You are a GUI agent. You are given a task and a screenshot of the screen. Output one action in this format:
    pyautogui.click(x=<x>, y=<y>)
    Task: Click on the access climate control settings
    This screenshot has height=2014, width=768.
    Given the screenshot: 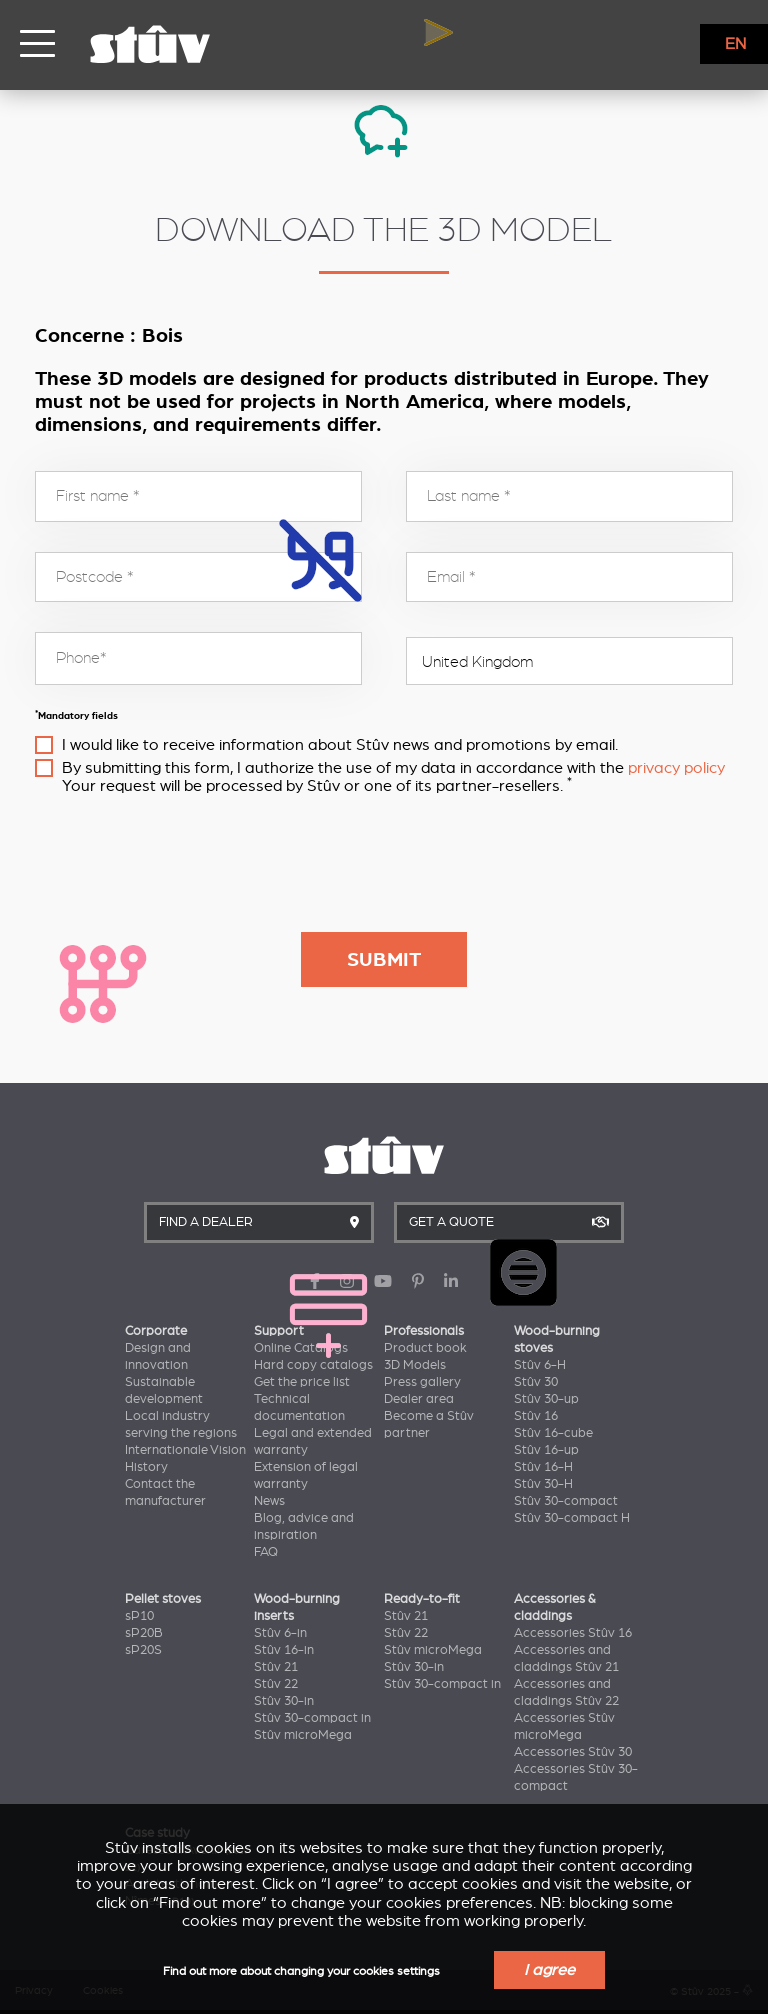 What is the action you would take?
    pyautogui.click(x=523, y=1272)
    